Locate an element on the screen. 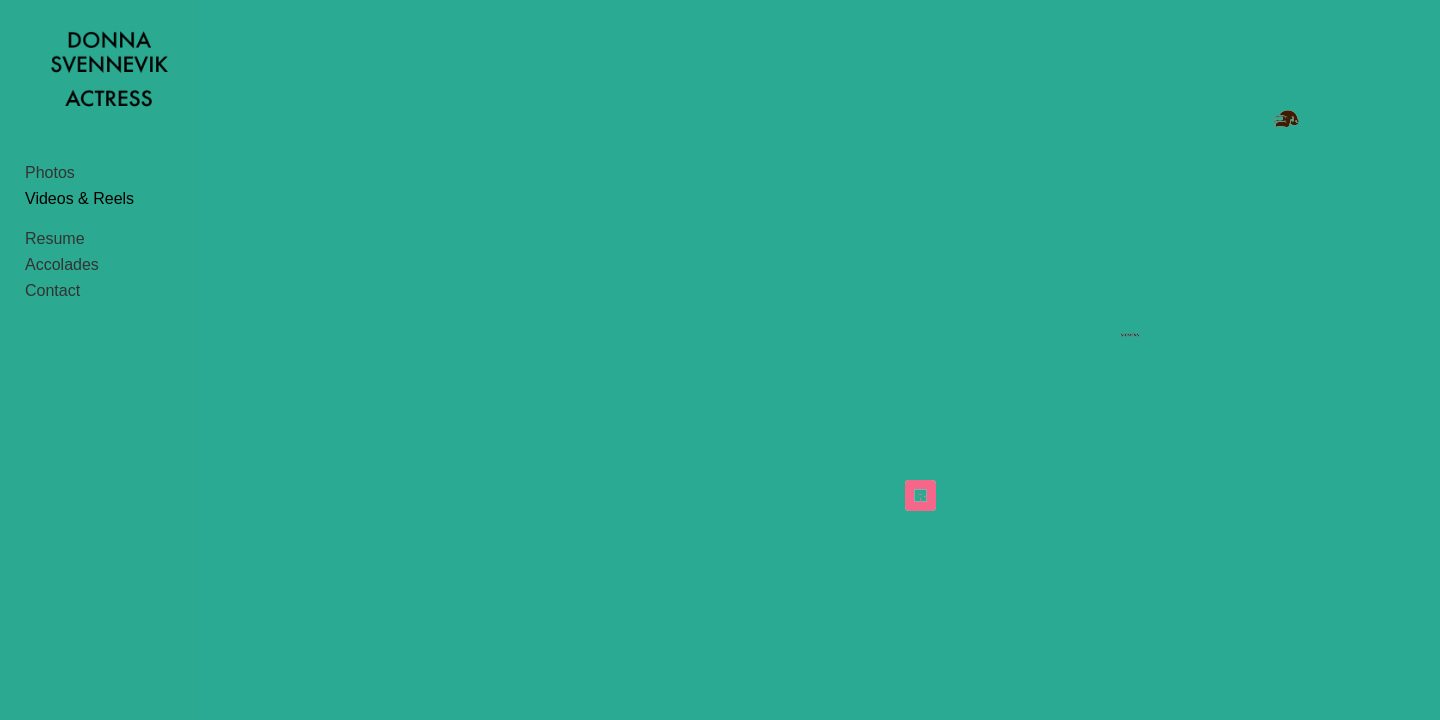 The image size is (1440, 720). launch PUBG (PlayerUnknown's Battlegrounds) game is located at coordinates (1286, 119).